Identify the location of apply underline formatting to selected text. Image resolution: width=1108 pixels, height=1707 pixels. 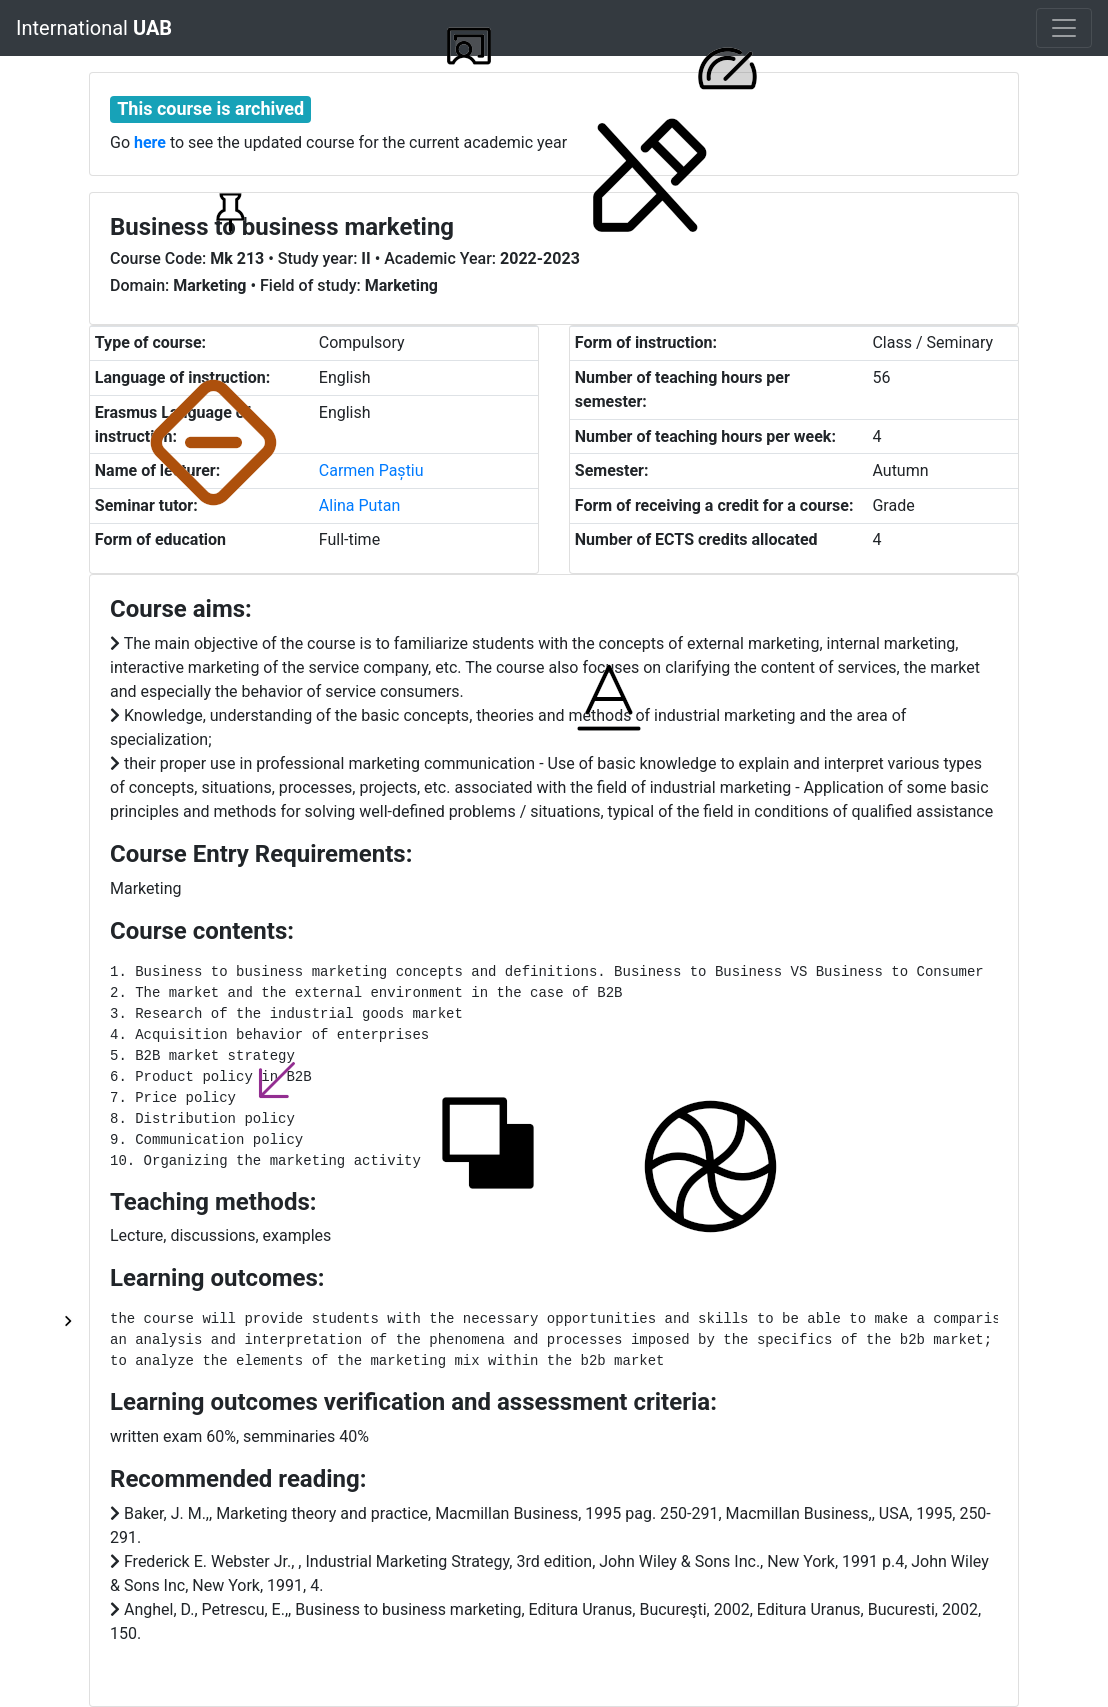
(609, 699).